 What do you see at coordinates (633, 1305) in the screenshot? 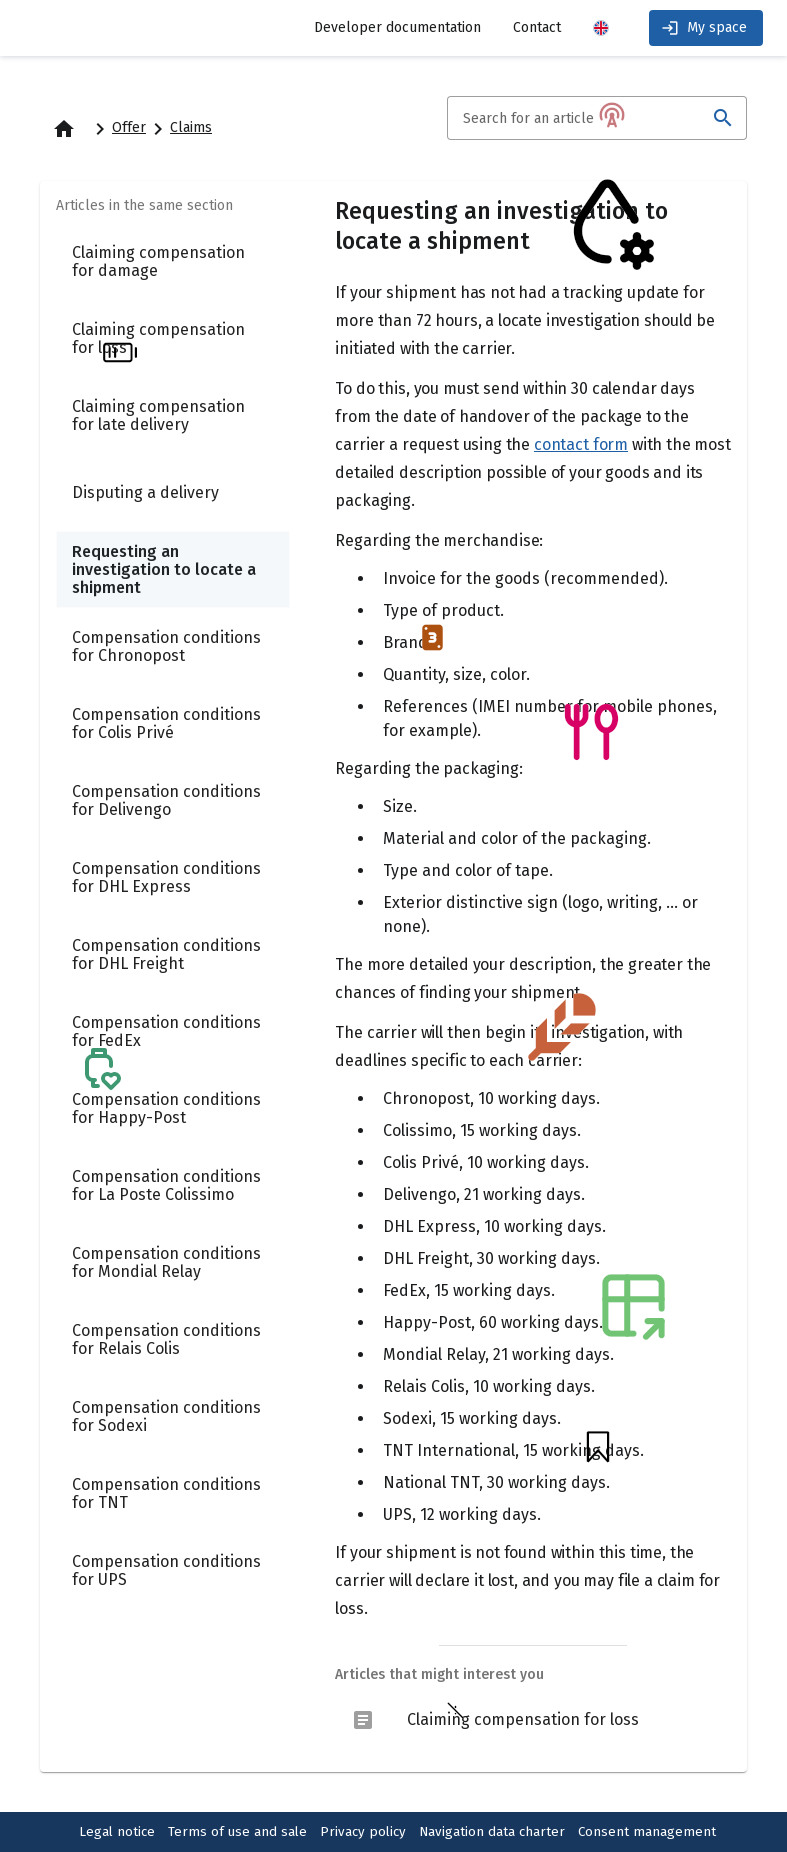
I see `share table or spreadsheet data` at bounding box center [633, 1305].